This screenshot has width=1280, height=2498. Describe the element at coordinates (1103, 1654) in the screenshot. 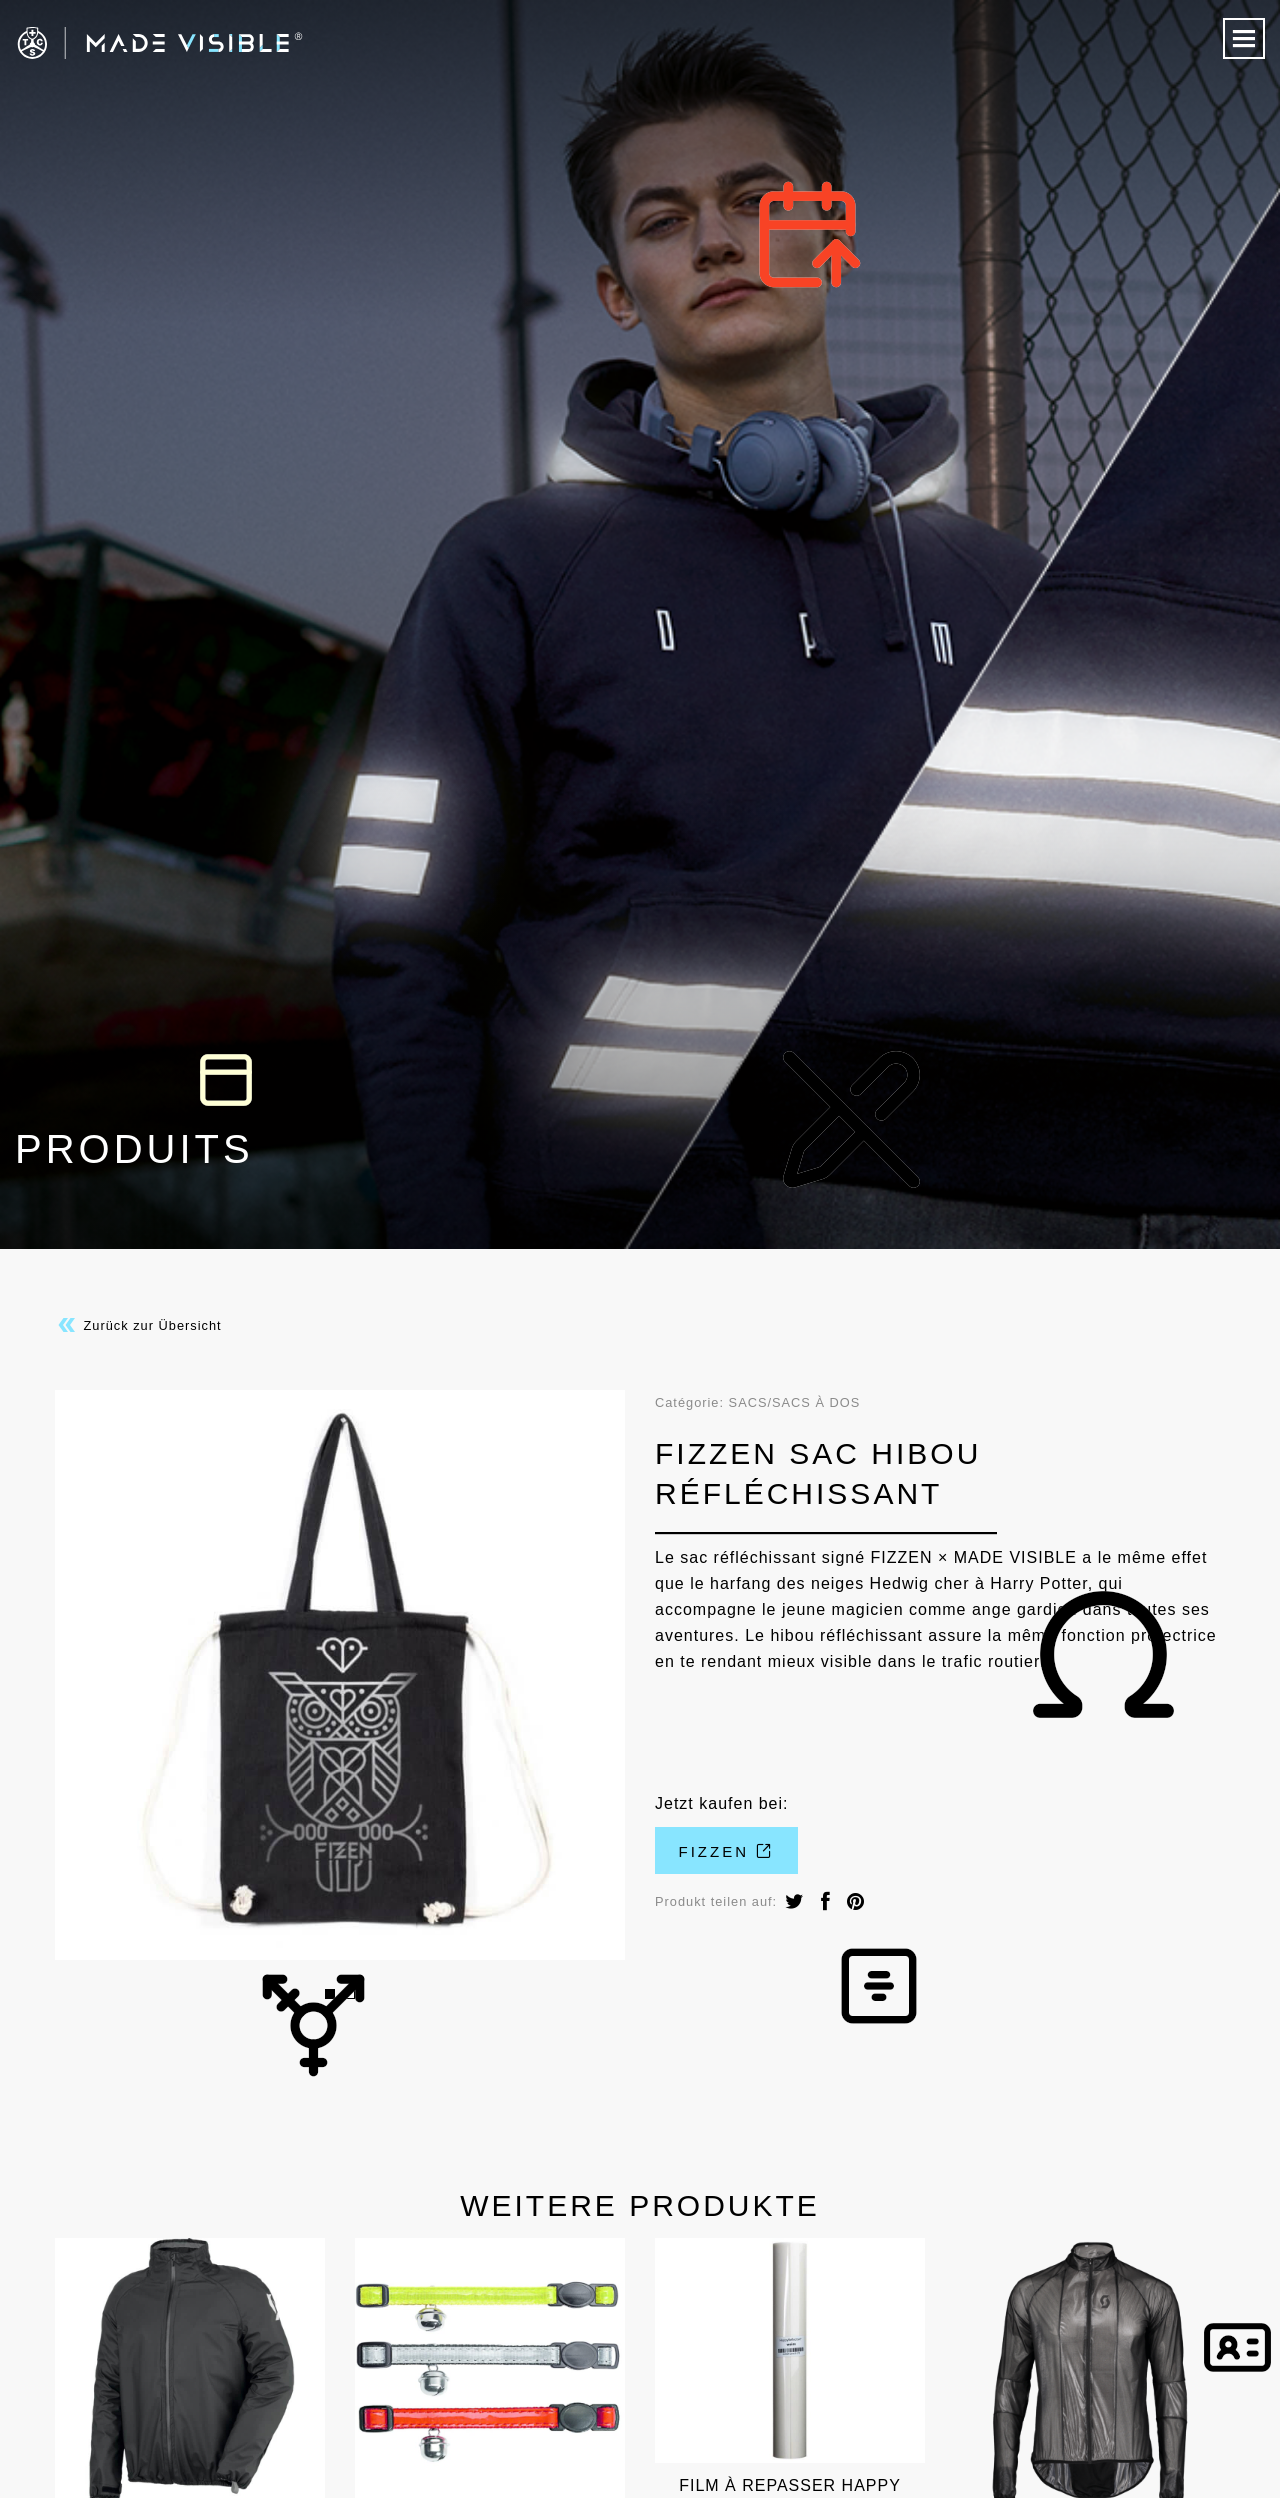

I see `represents the omega symbol in mathematical or scientific contexts` at that location.